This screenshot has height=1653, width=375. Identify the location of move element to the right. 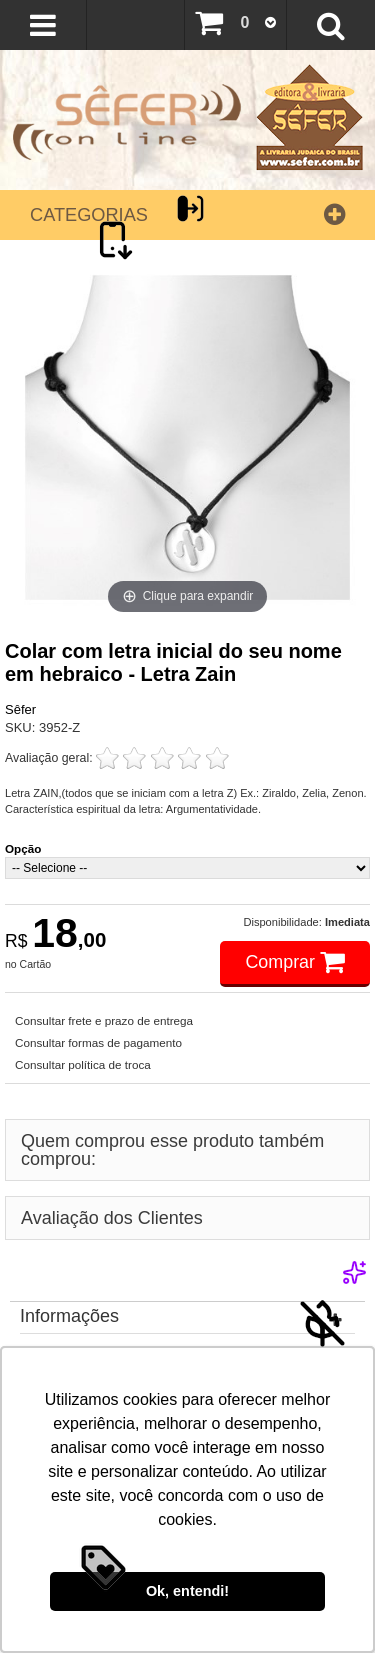
(190, 208).